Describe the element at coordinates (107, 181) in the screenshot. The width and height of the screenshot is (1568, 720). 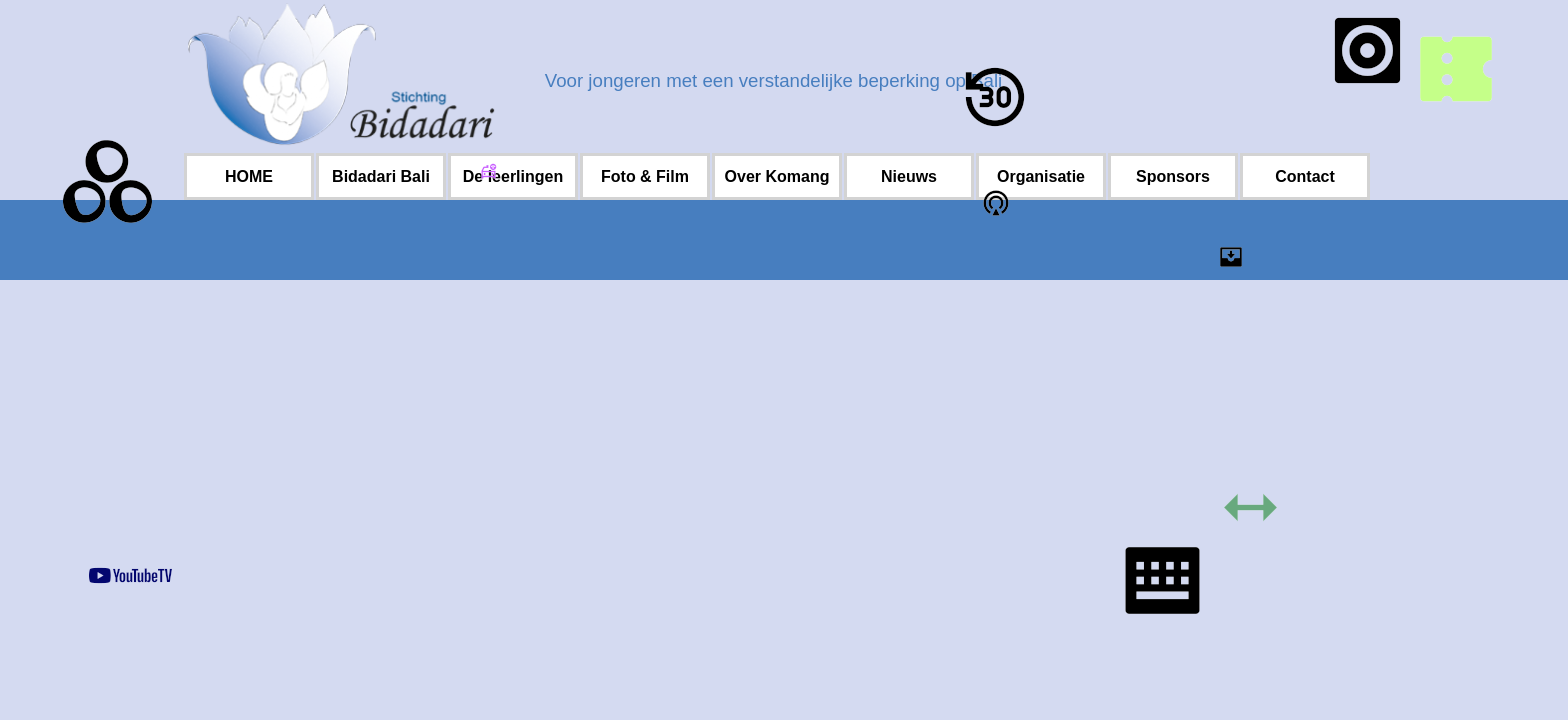
I see `getx state management framework logo` at that location.